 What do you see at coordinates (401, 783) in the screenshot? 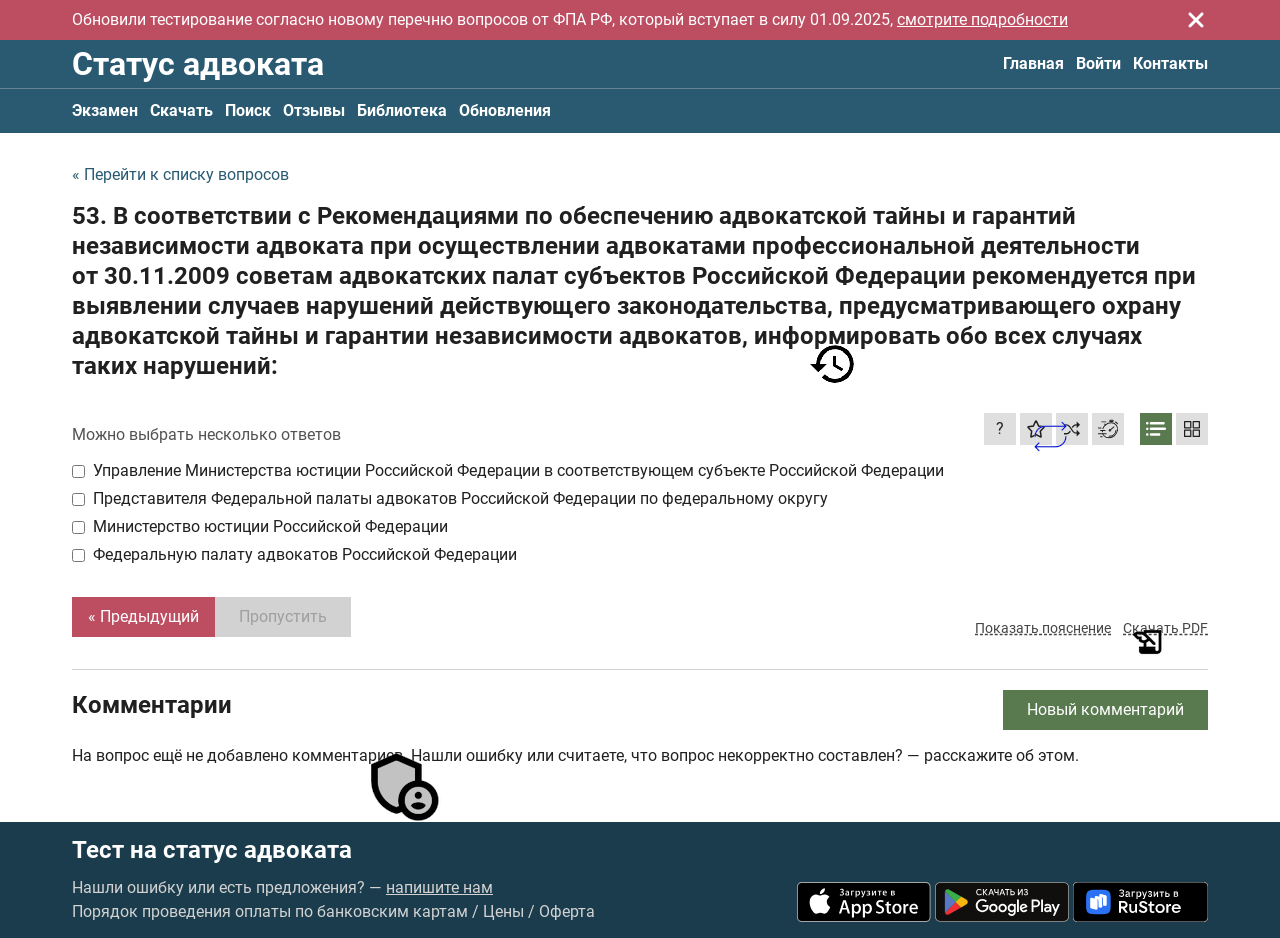
I see `access admin panel settings` at bounding box center [401, 783].